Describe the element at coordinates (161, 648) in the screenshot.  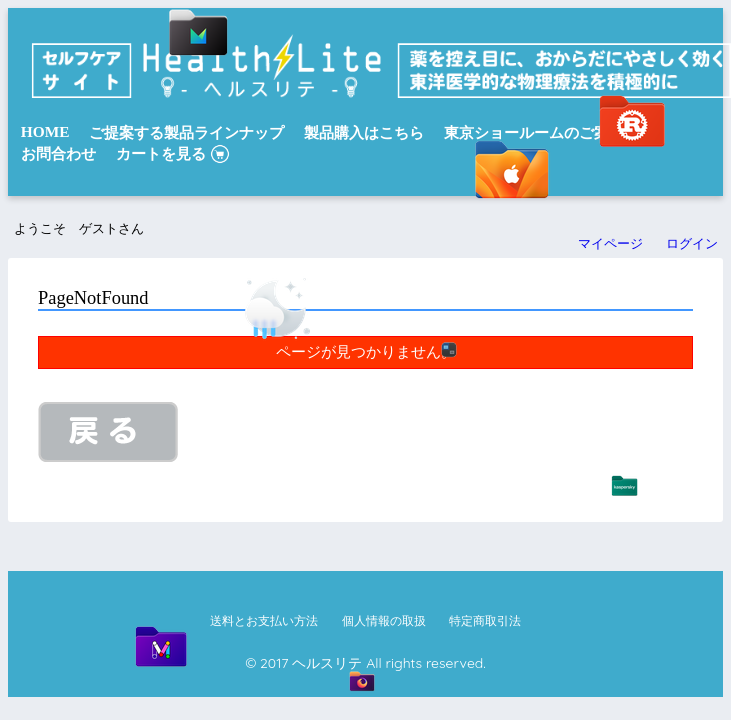
I see `open wondershare mockitt project files` at that location.